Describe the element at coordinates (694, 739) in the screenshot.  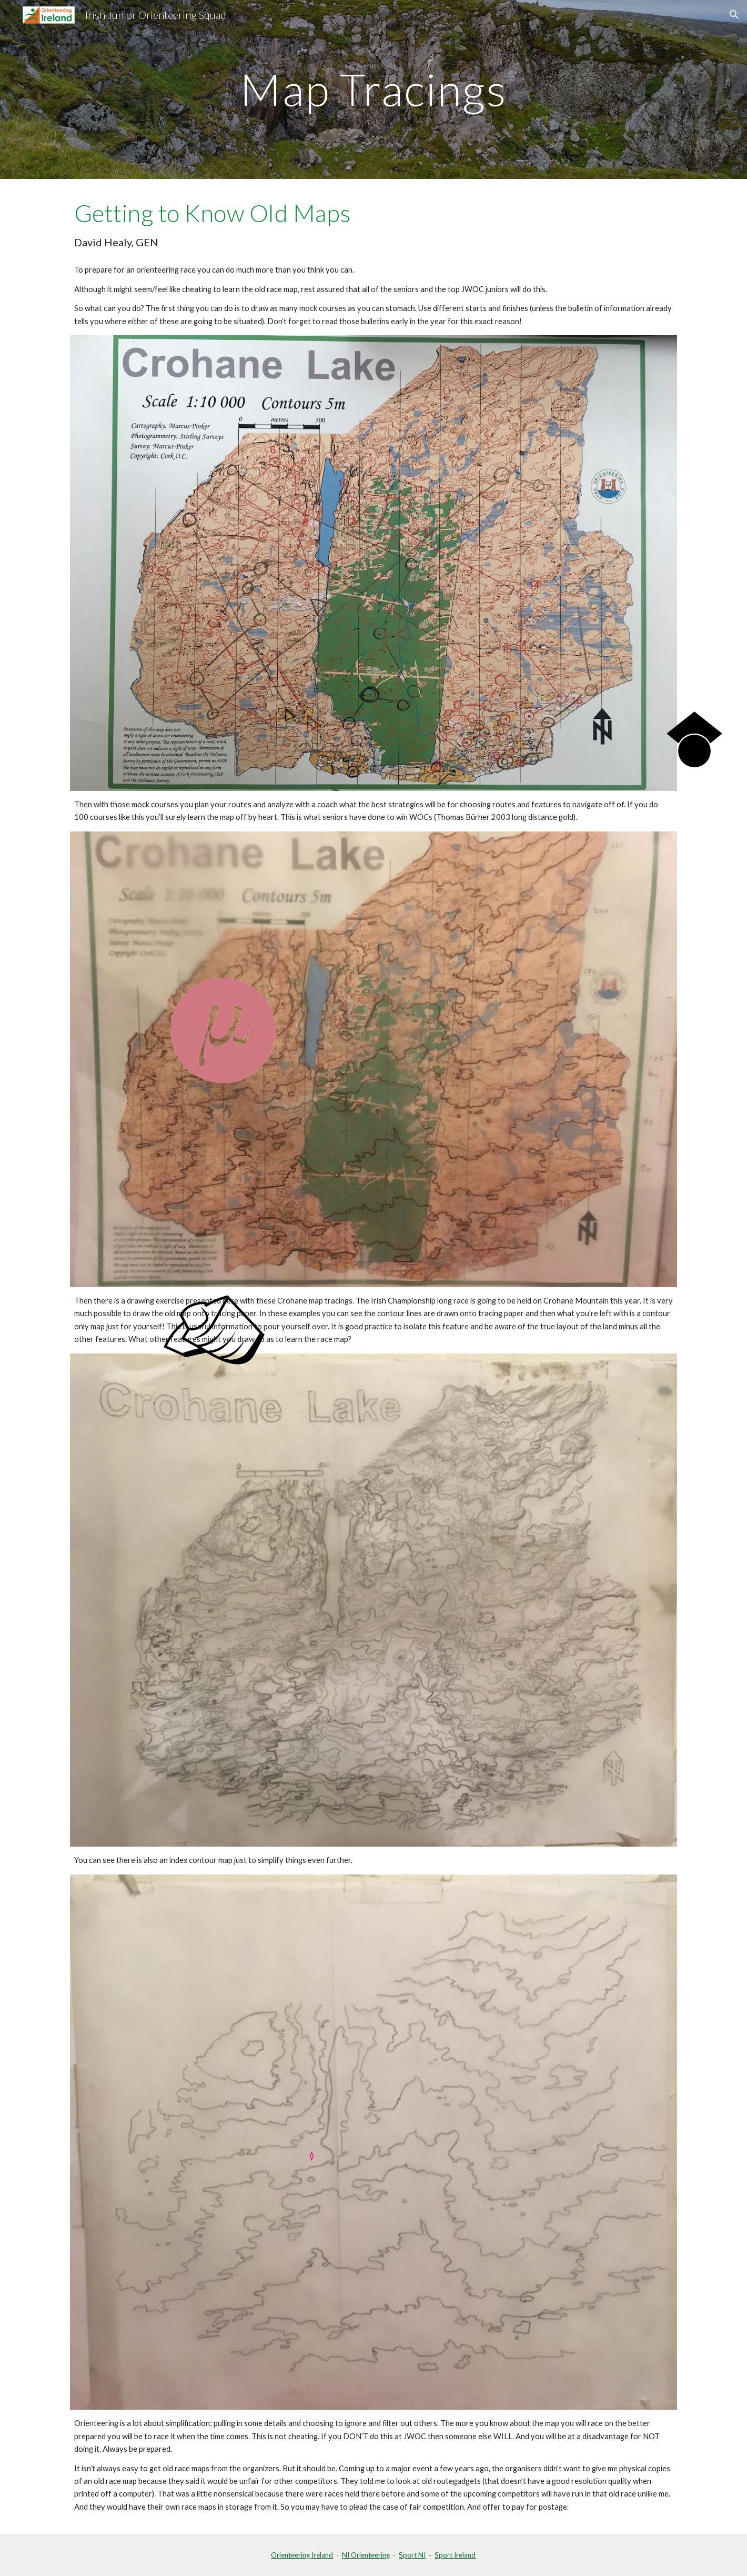
I see `open Google Scholar` at that location.